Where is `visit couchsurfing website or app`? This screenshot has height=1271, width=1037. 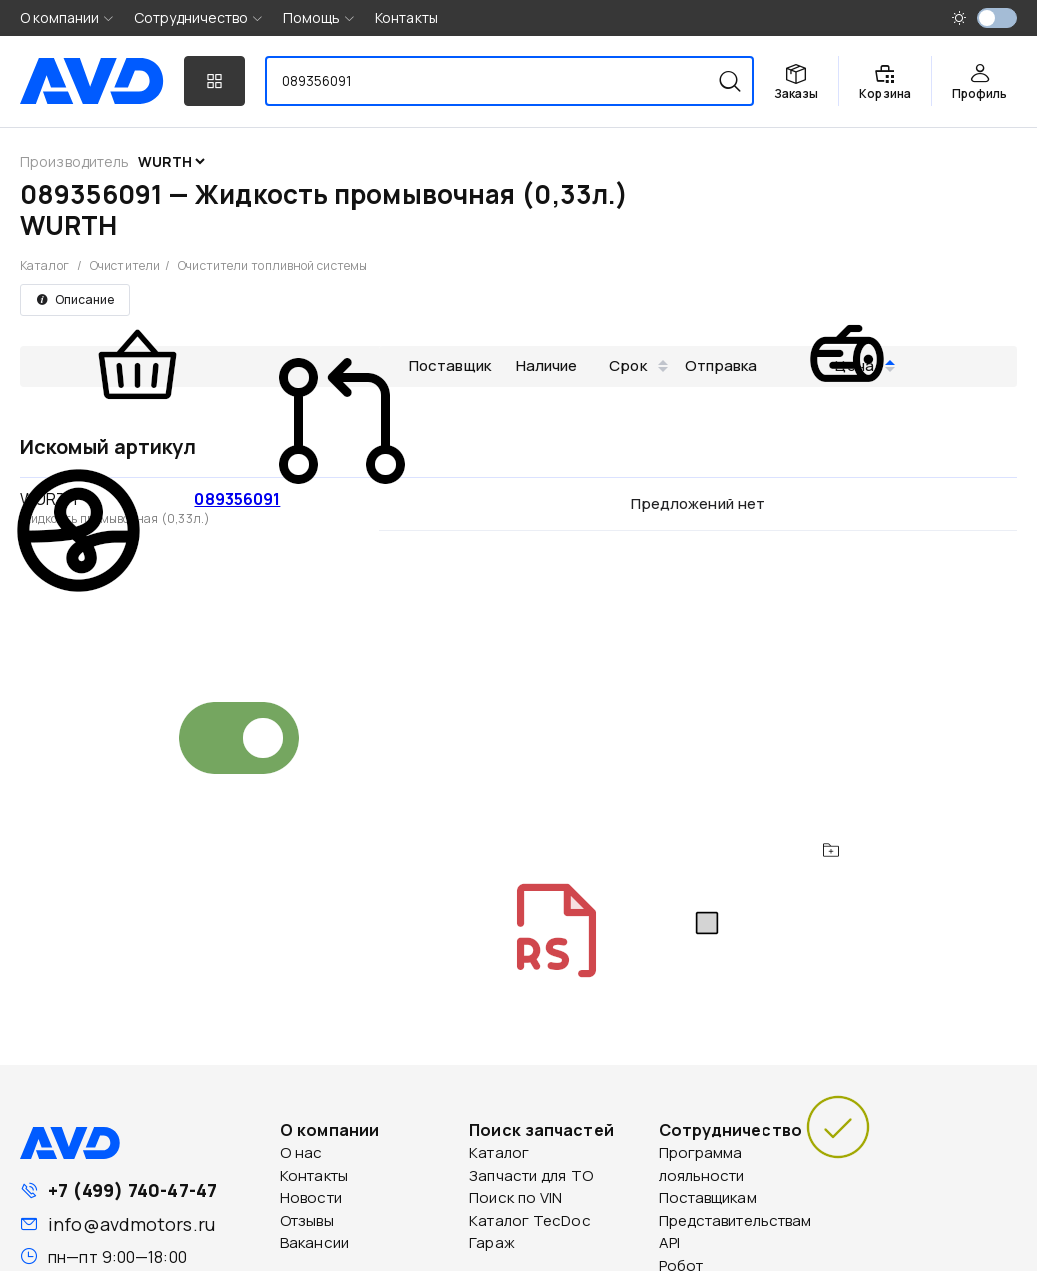
visit couchsurfing website or app is located at coordinates (78, 530).